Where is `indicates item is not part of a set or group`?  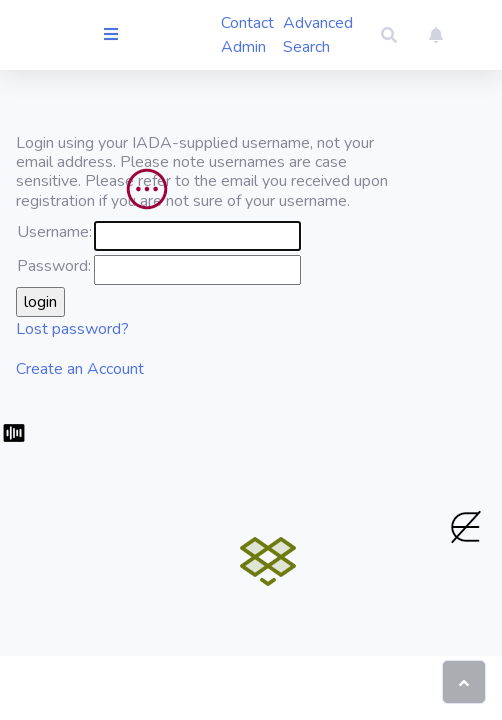
indicates item is not part of a set or group is located at coordinates (466, 527).